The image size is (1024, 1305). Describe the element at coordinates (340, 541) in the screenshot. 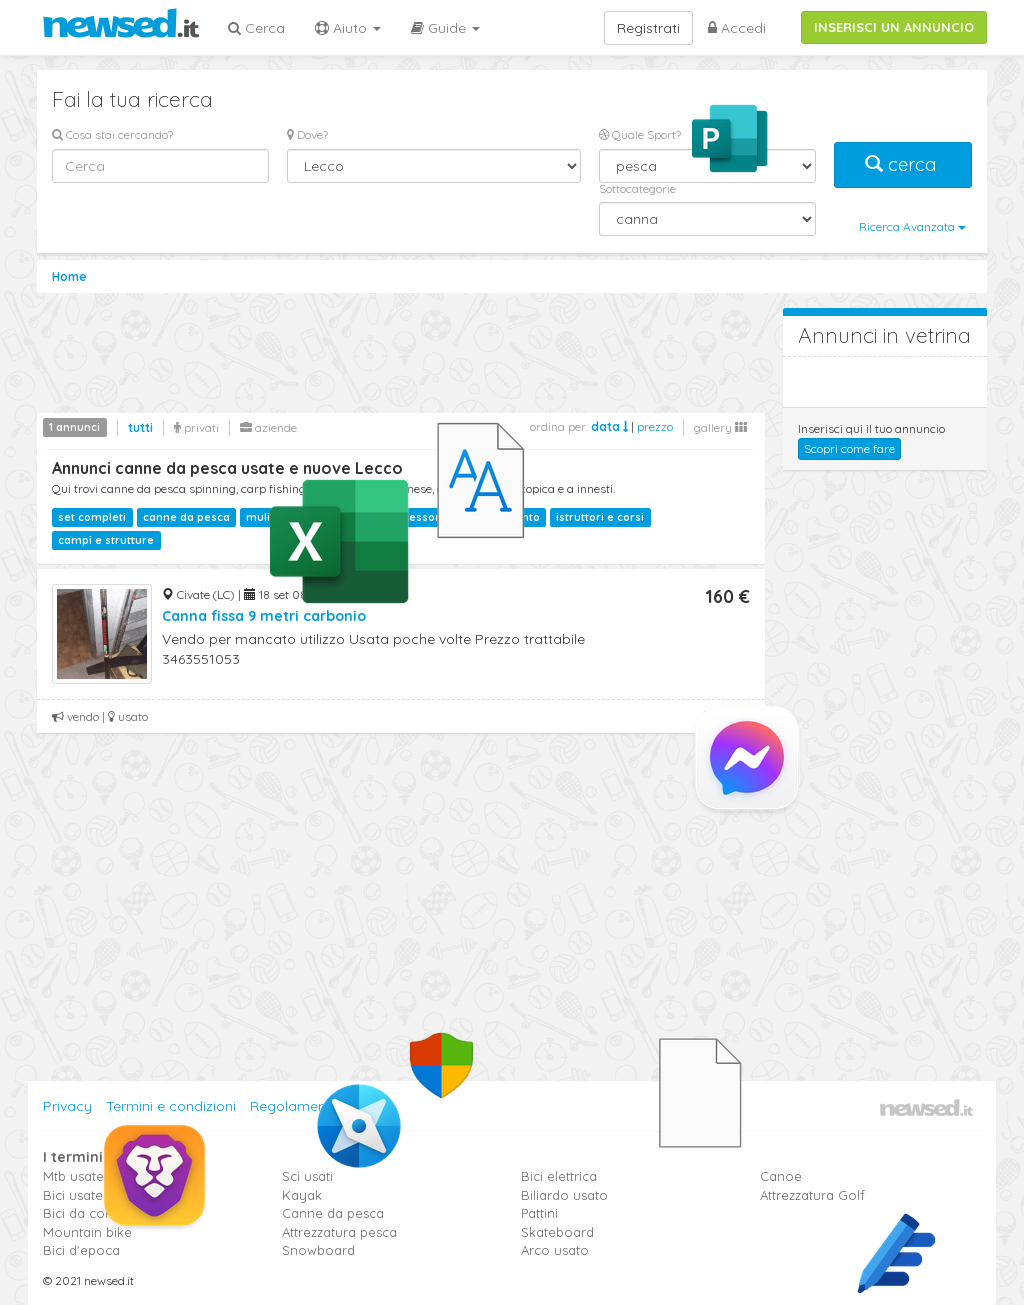

I see `open Microsoft Excel` at that location.